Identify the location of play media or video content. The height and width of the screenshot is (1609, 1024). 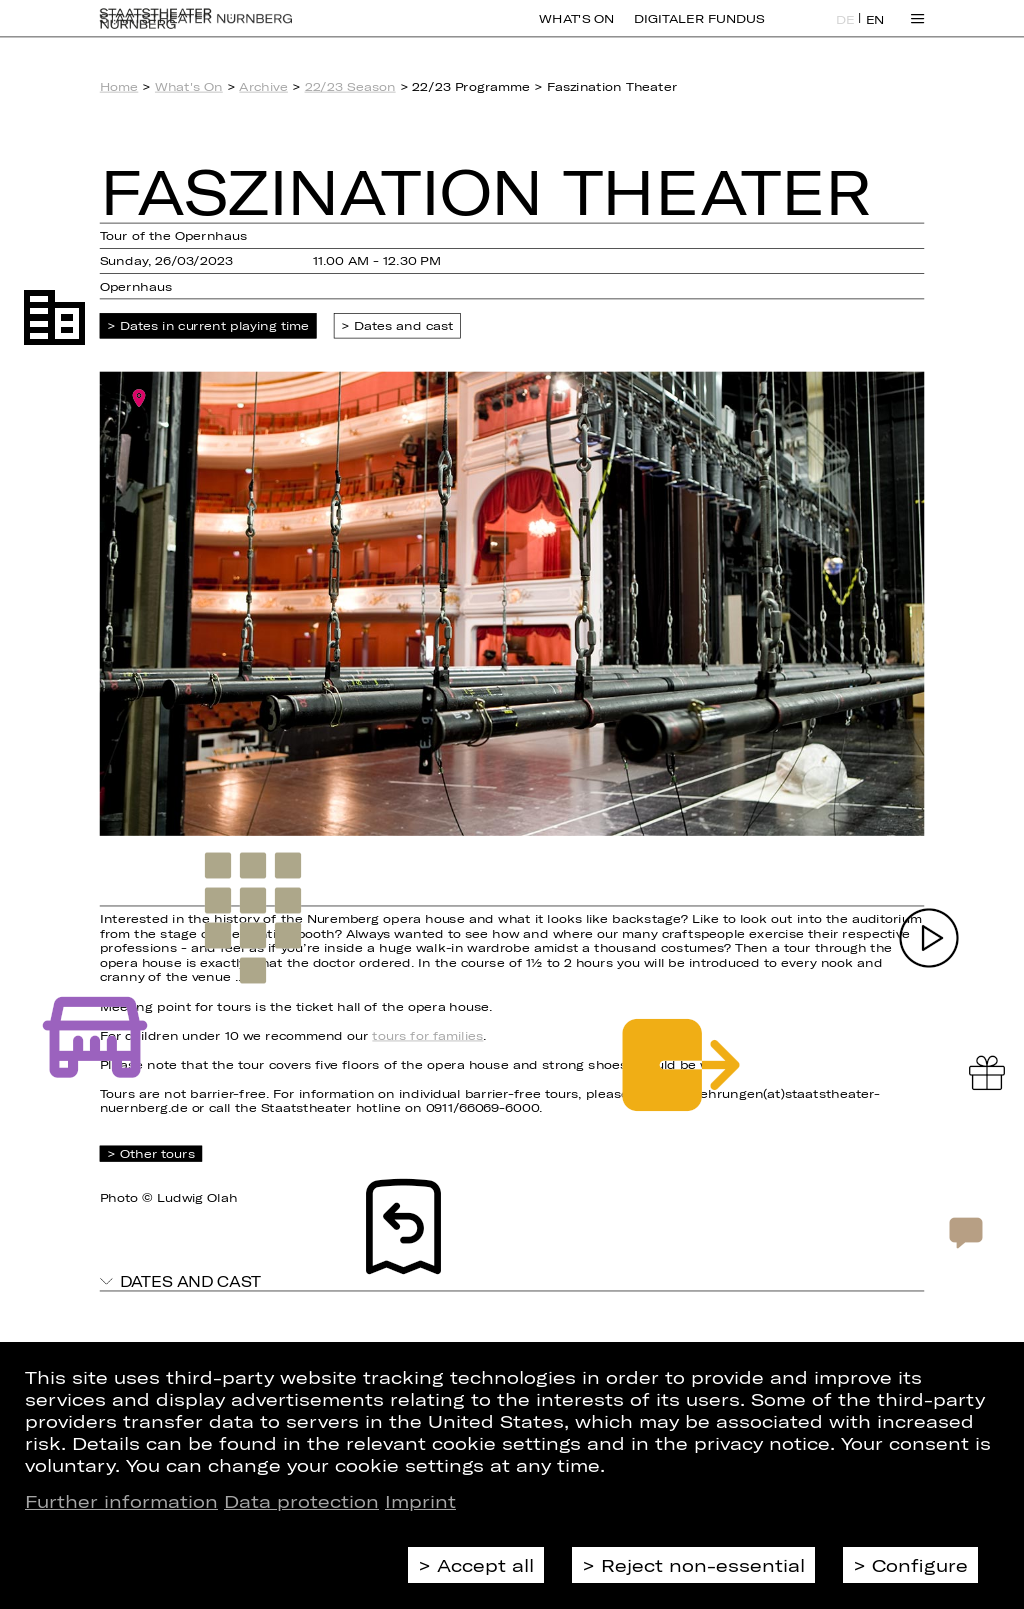
(929, 938).